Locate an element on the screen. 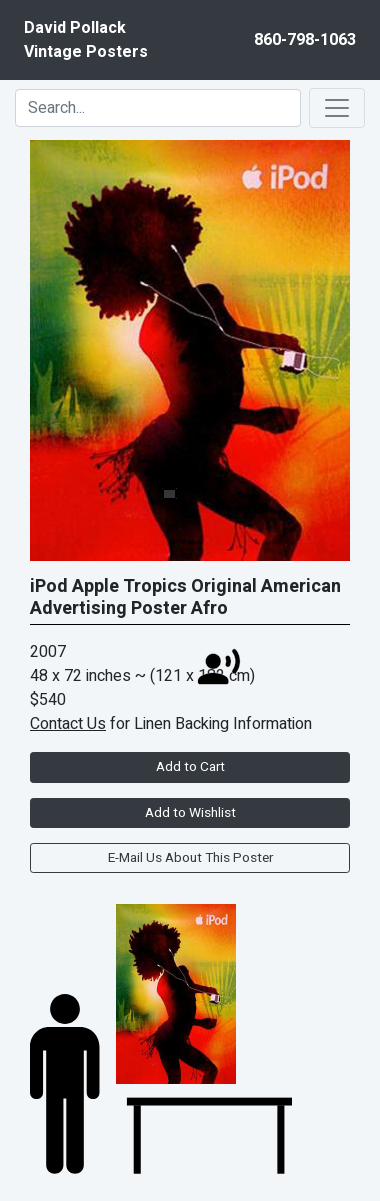  activate voice recording or dictation is located at coordinates (219, 667).